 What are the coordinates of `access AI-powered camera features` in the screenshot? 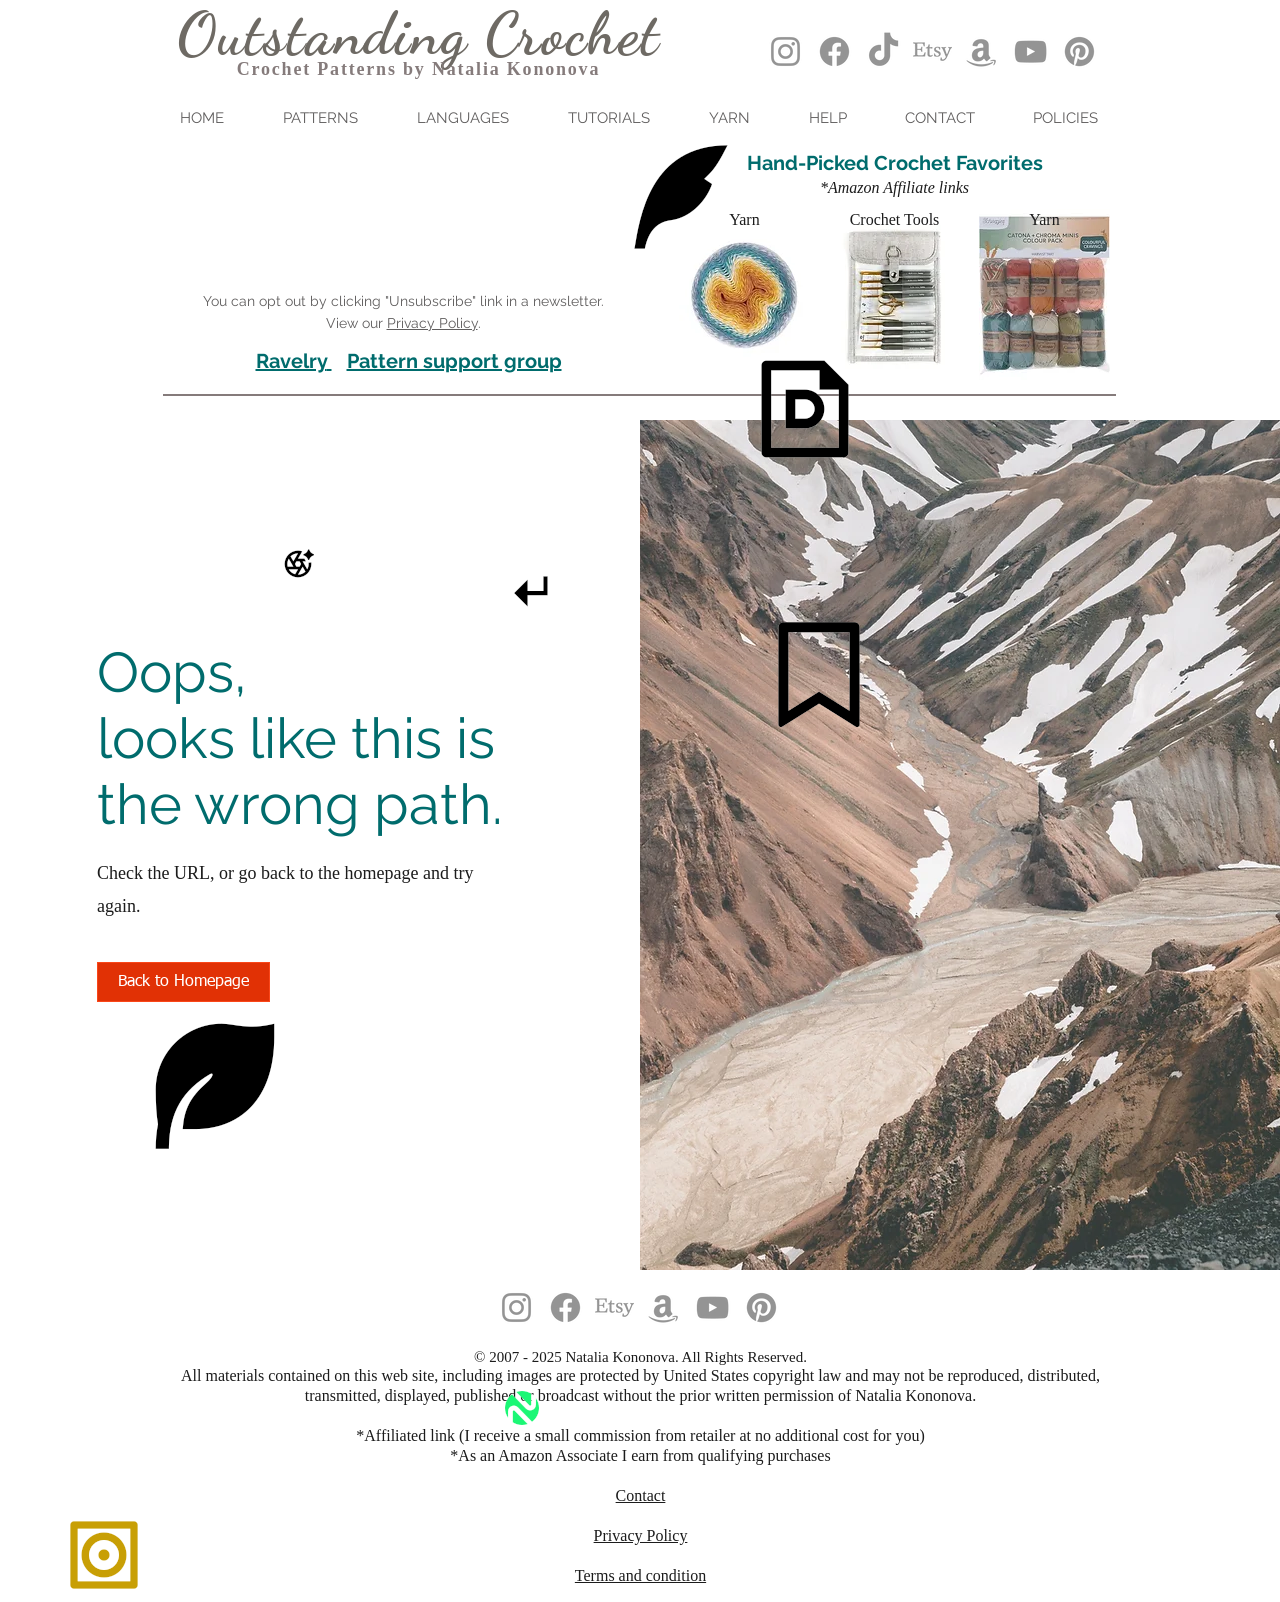 It's located at (298, 564).